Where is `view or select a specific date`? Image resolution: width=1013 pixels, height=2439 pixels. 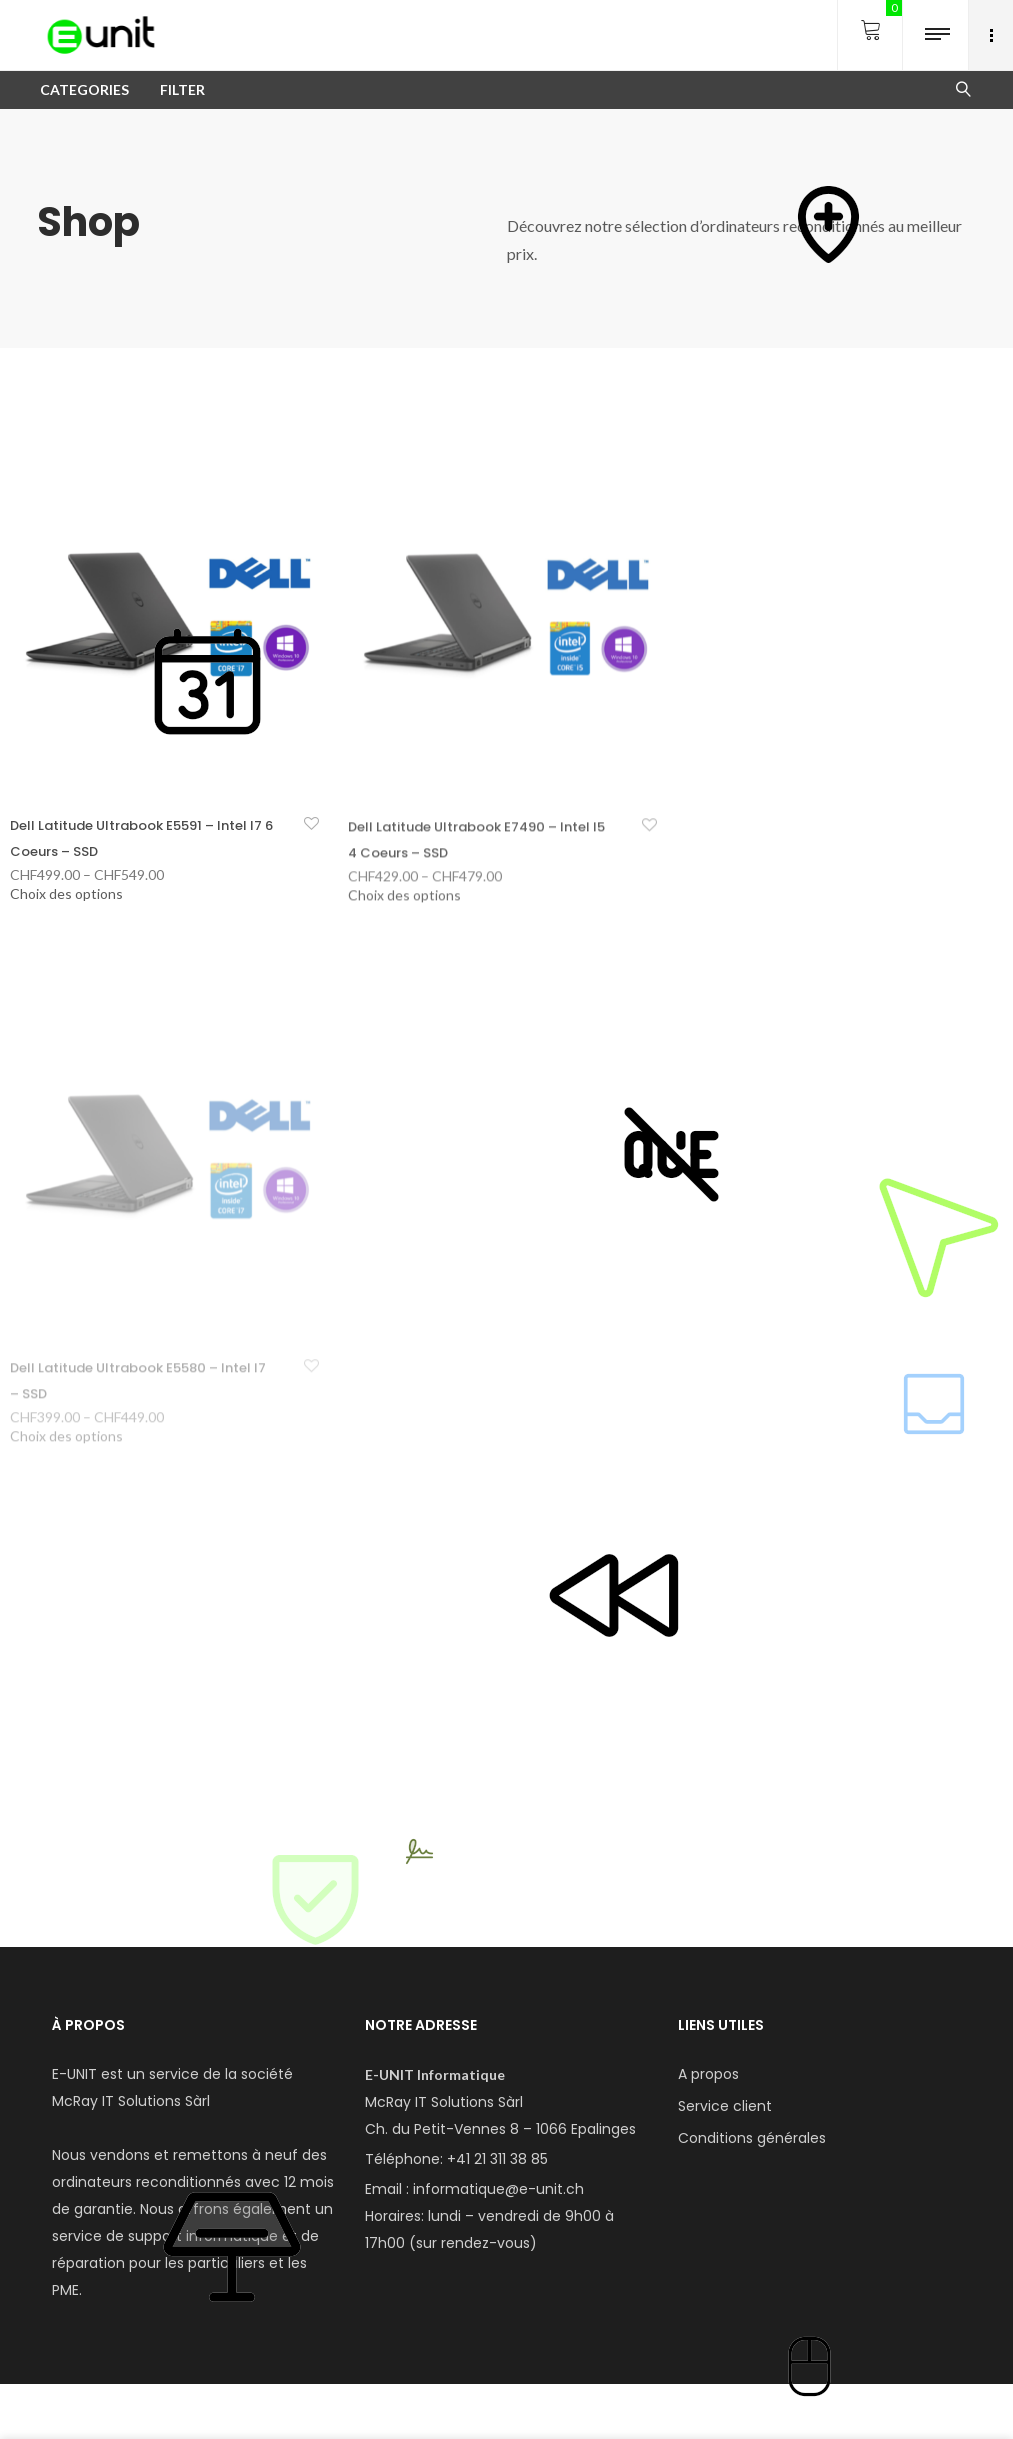 view or select a specific date is located at coordinates (207, 681).